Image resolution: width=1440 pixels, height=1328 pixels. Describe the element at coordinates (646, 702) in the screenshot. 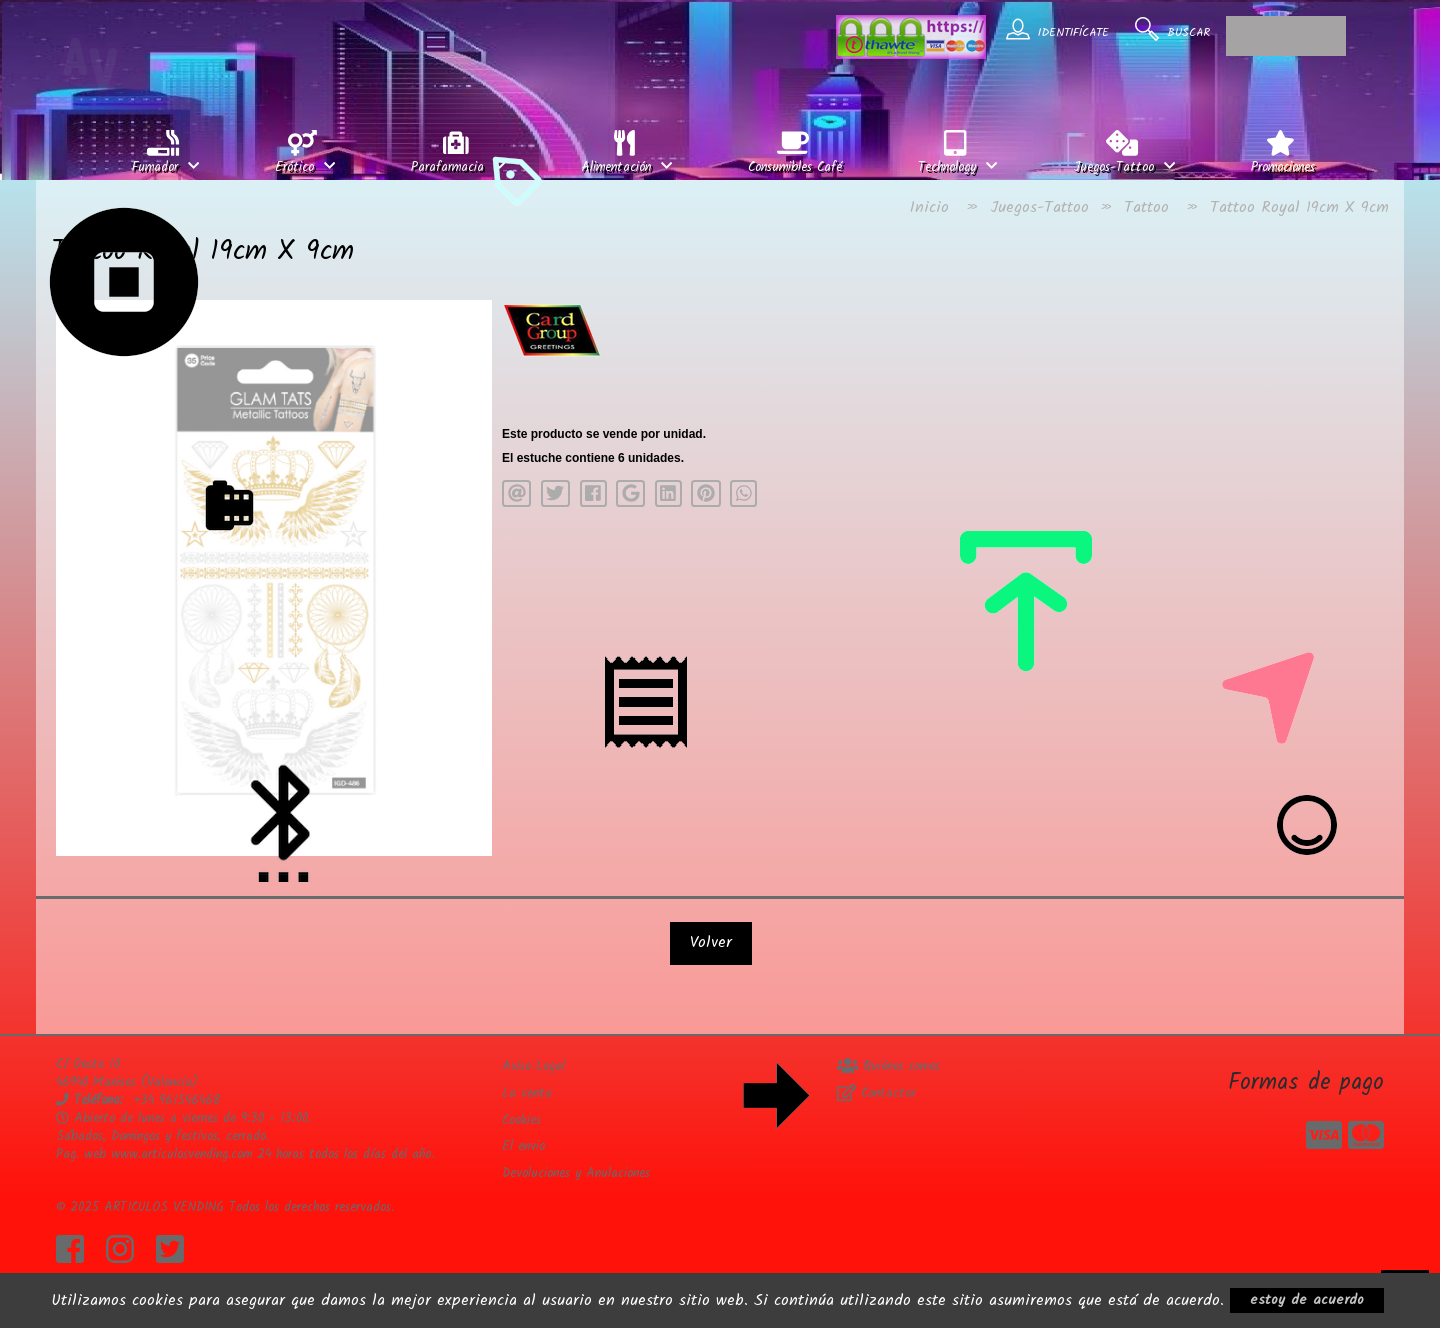

I see `view purchase receipt` at that location.